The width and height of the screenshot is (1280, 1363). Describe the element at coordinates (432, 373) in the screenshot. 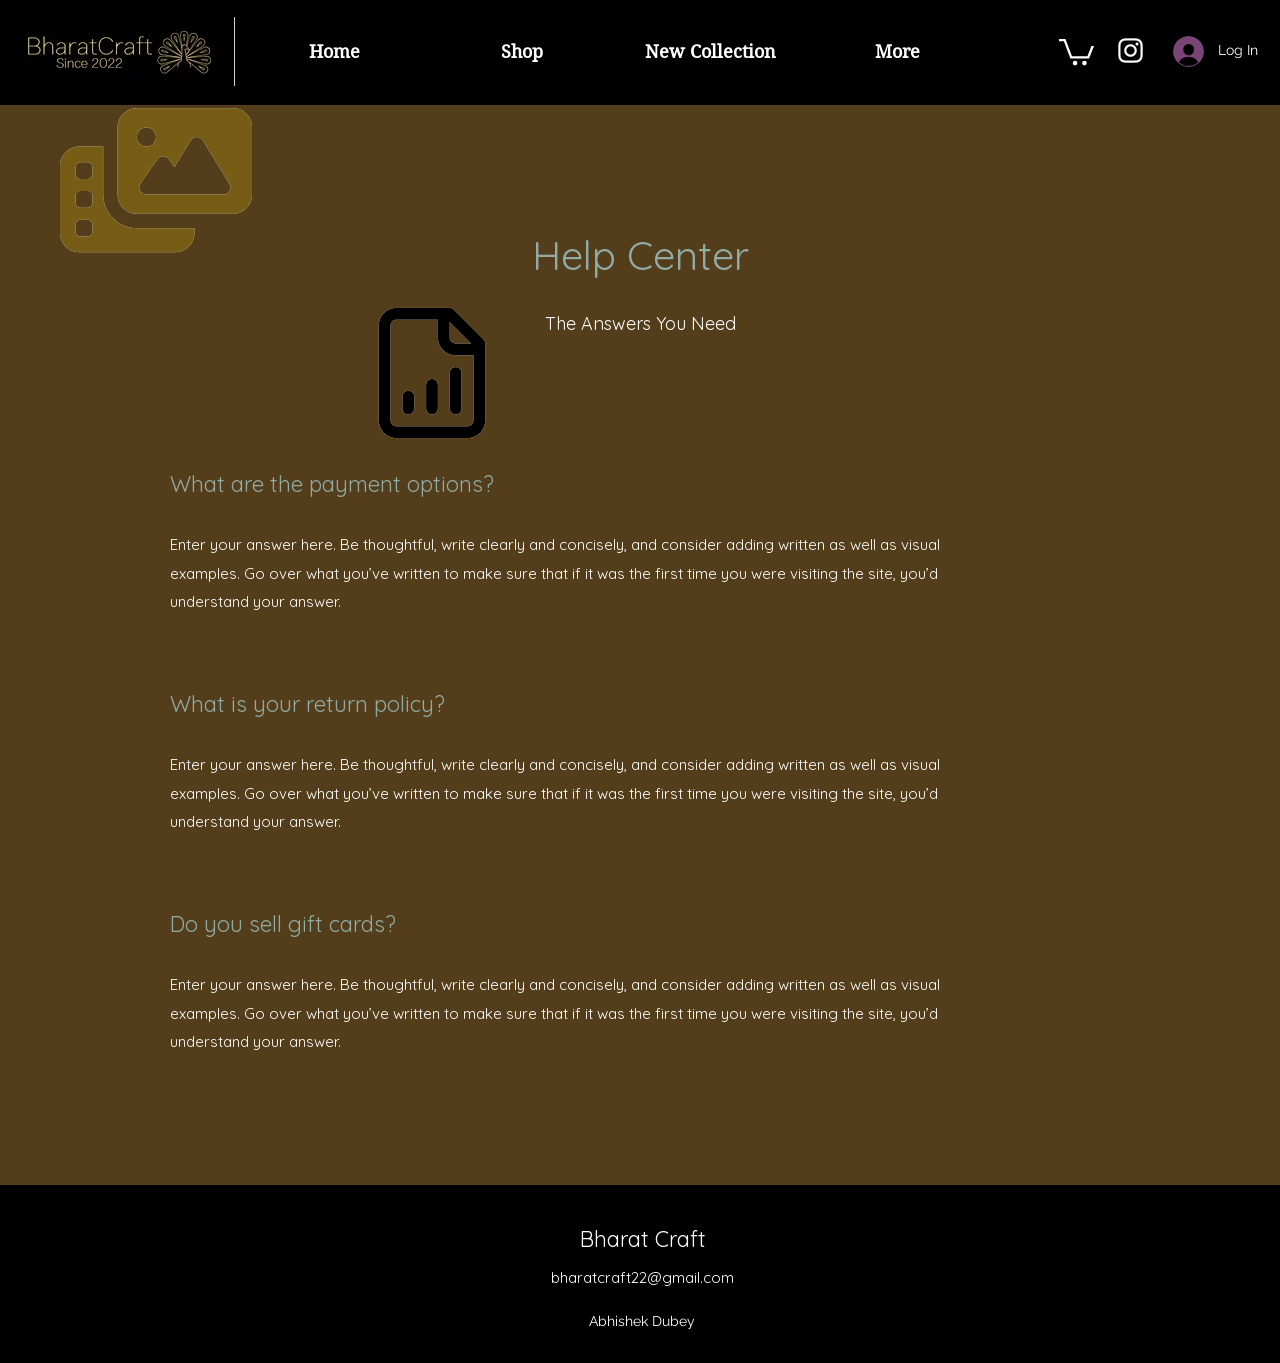

I see `view file with growth analytics` at that location.